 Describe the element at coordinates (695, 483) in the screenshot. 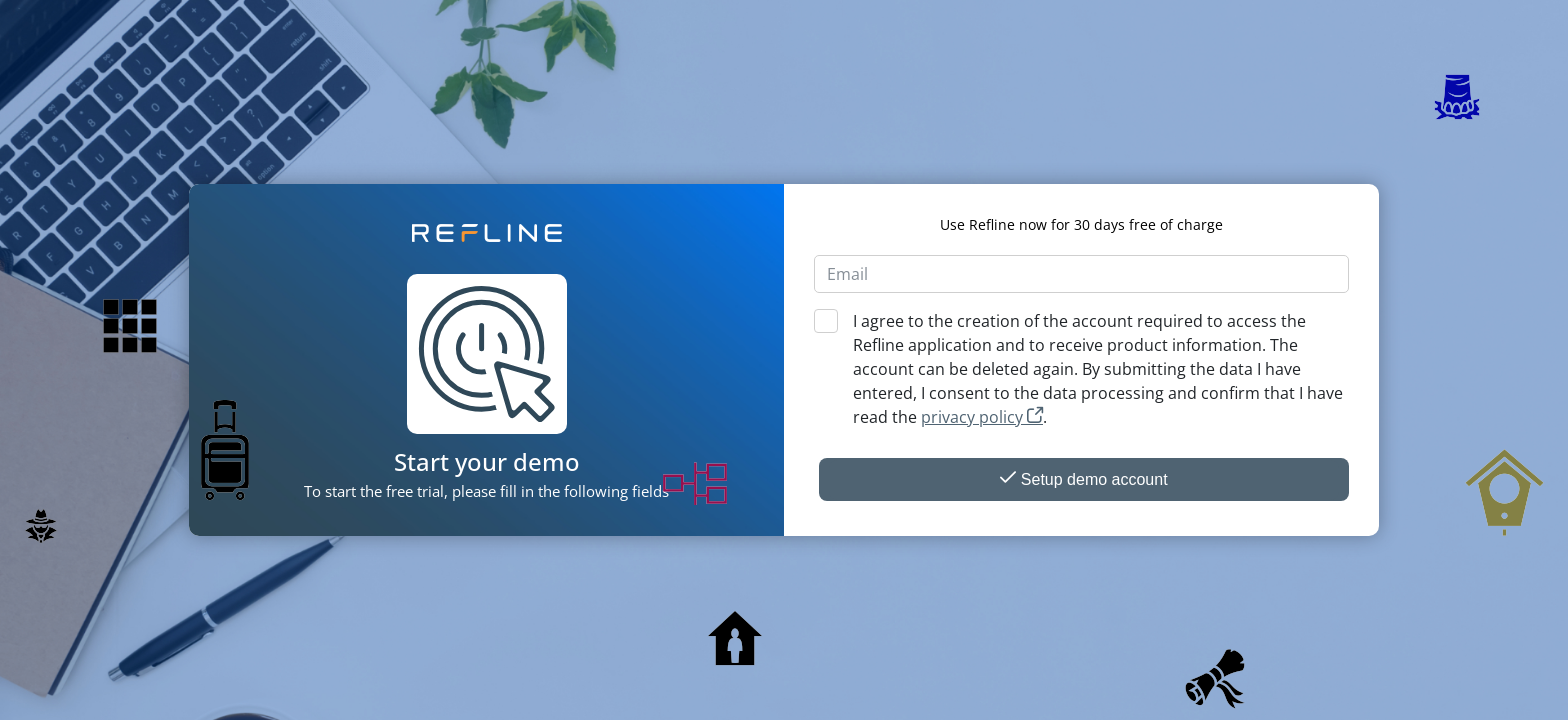

I see `expand or collapse a hierarchical tree view` at that location.